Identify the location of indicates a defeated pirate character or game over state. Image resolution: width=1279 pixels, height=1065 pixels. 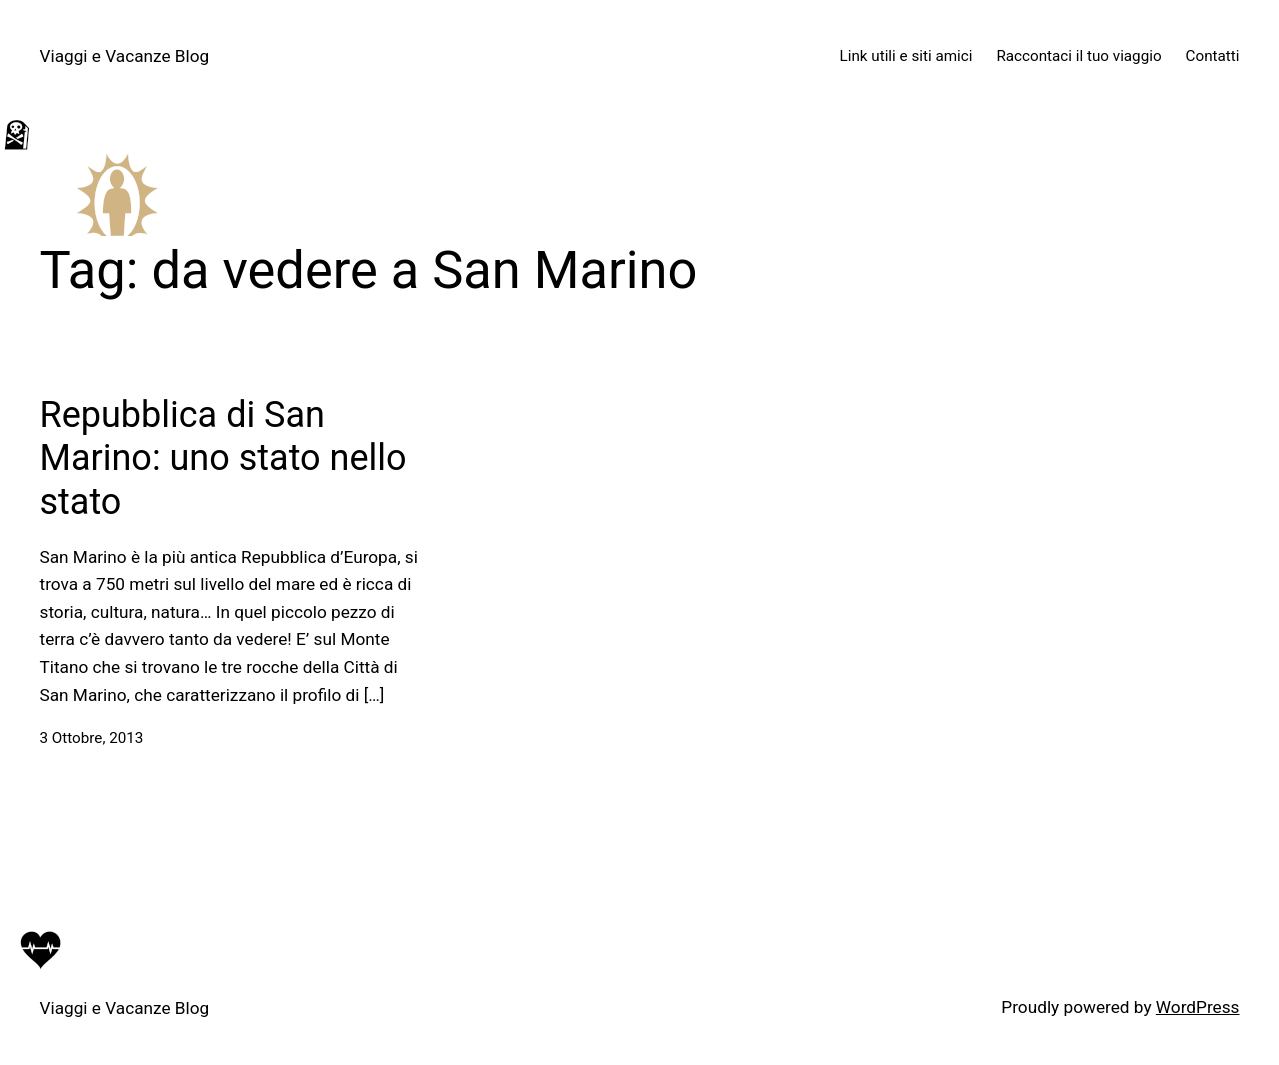
(16, 135).